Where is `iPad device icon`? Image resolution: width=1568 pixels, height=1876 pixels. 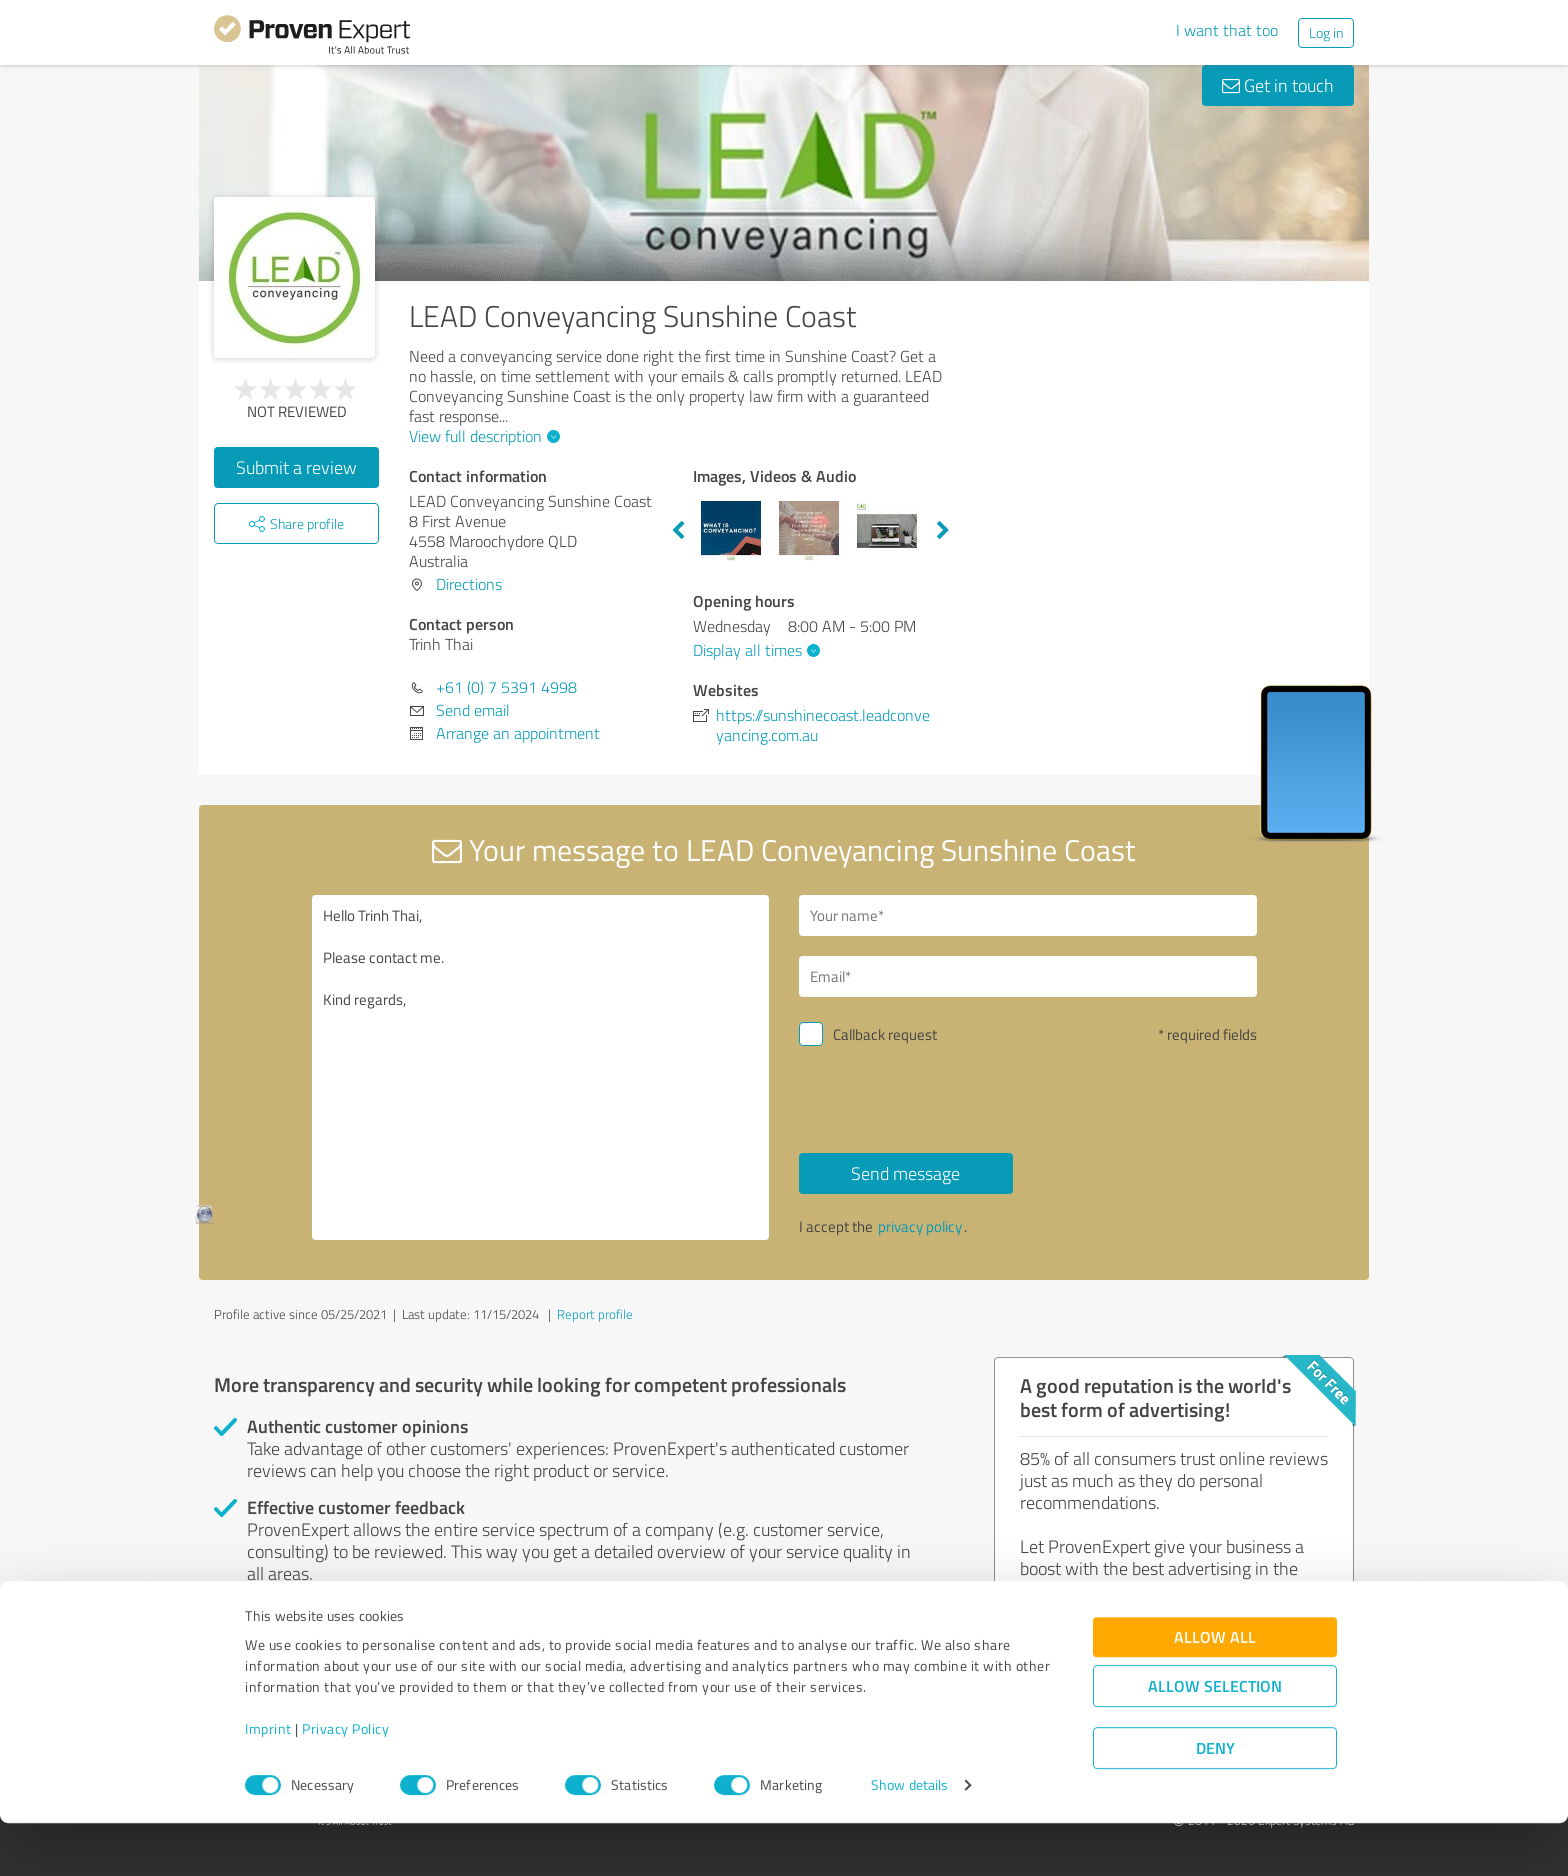
iPad device icon is located at coordinates (1316, 764).